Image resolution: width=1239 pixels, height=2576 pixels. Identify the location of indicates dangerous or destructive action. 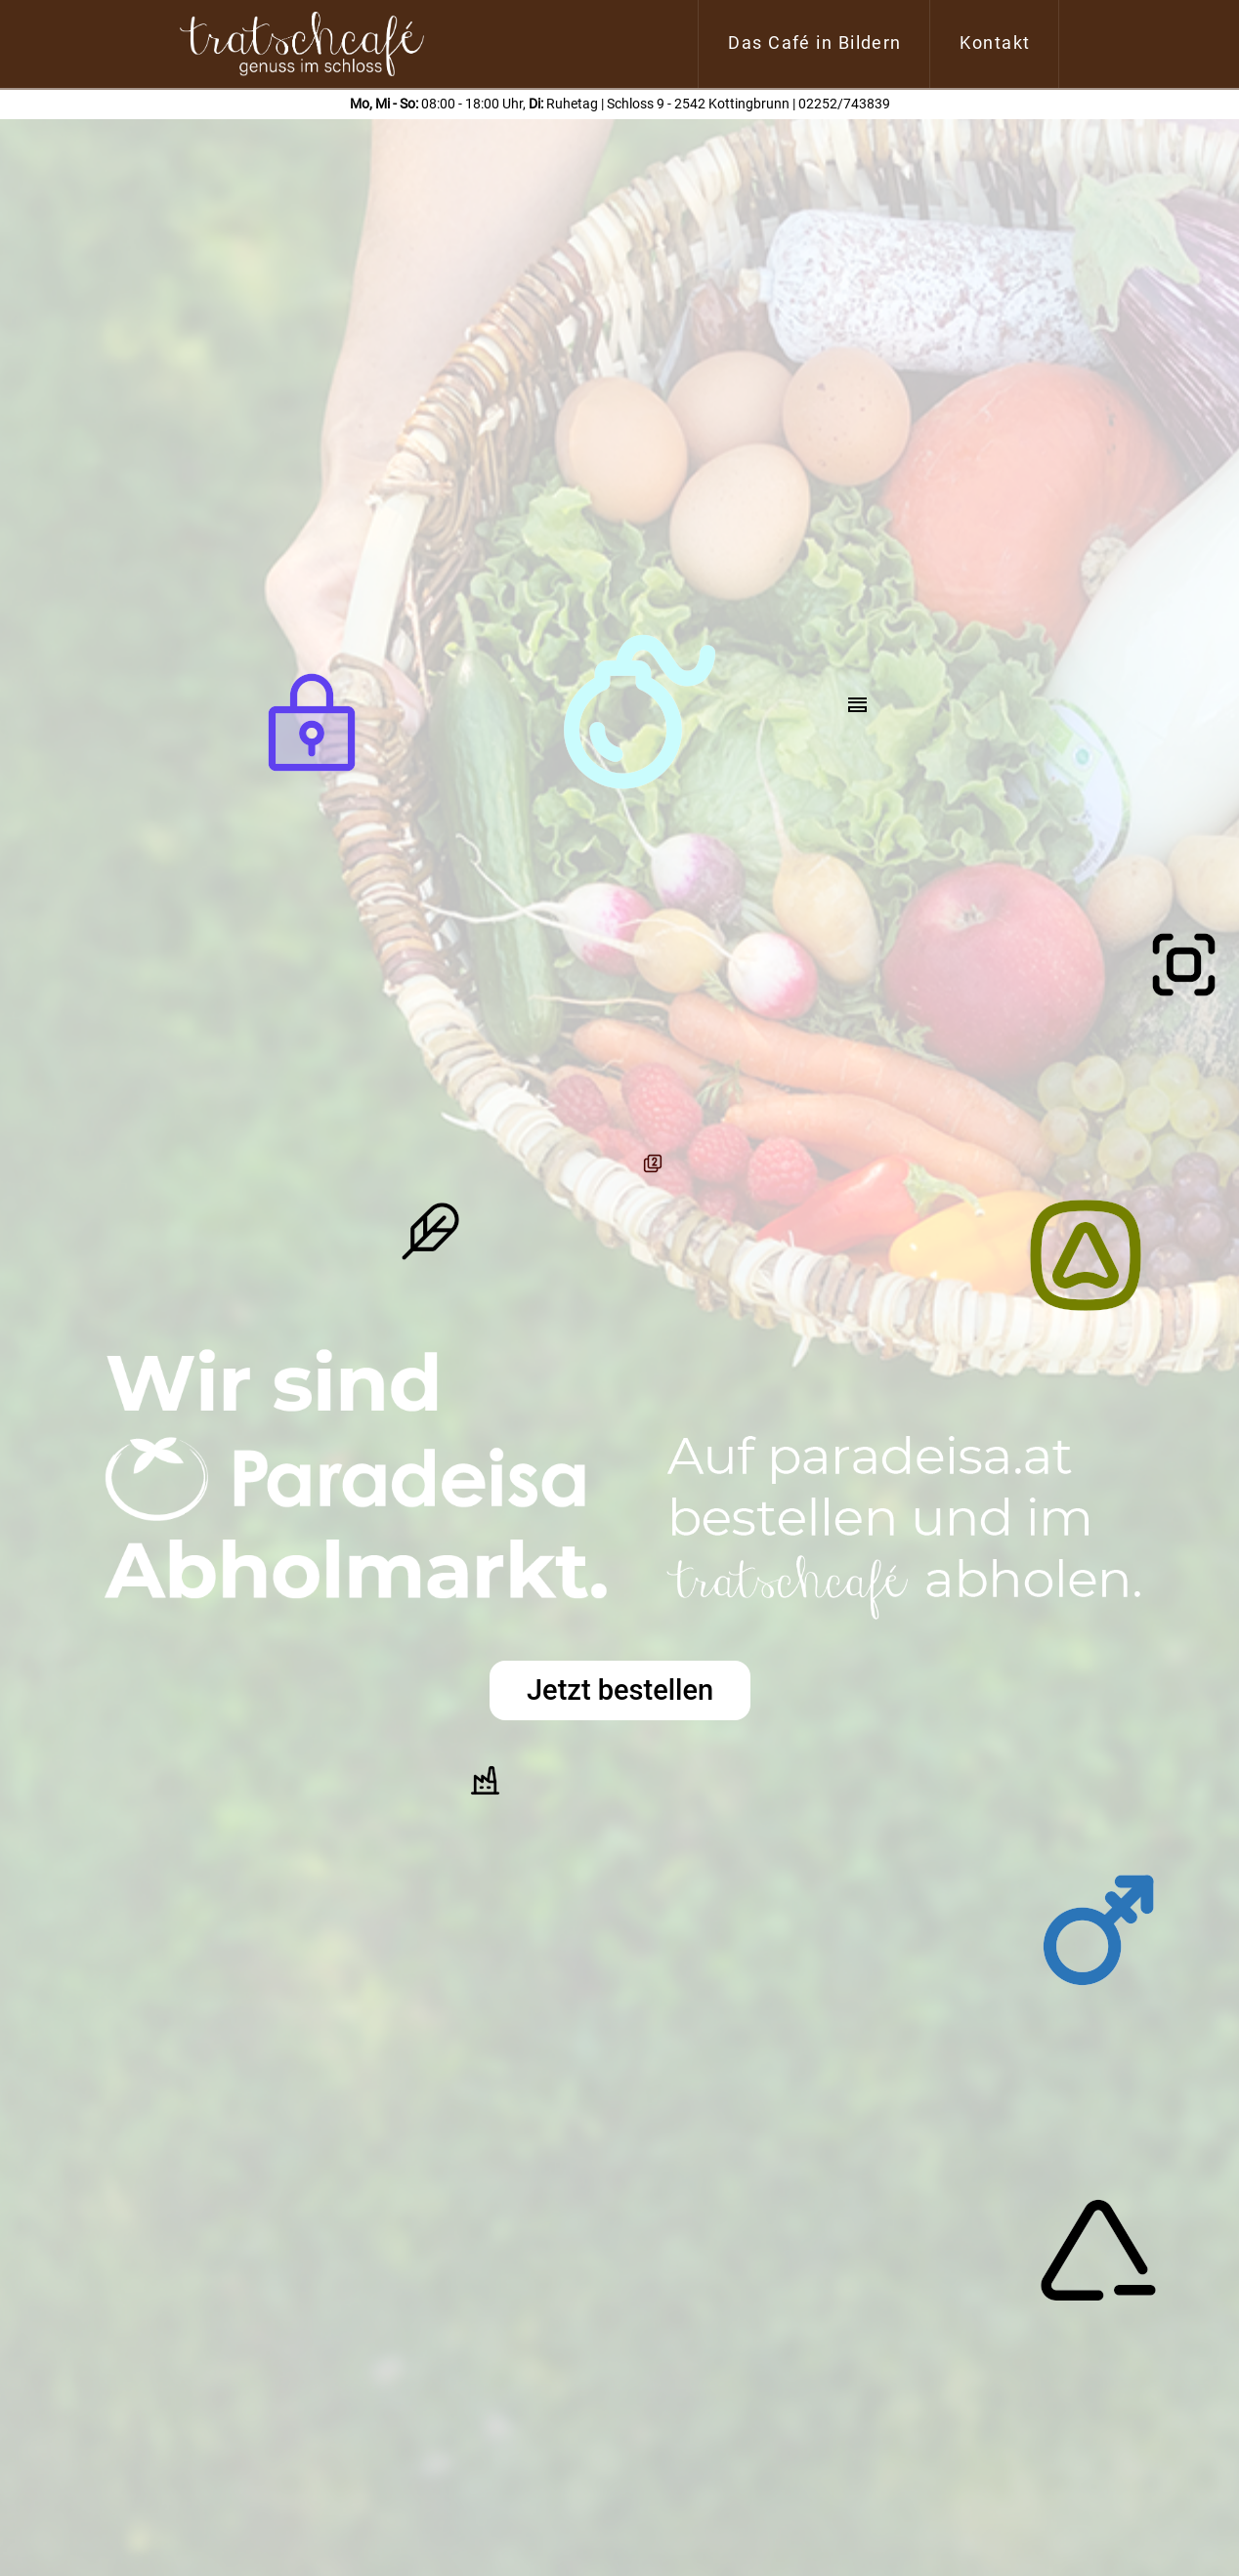
(633, 709).